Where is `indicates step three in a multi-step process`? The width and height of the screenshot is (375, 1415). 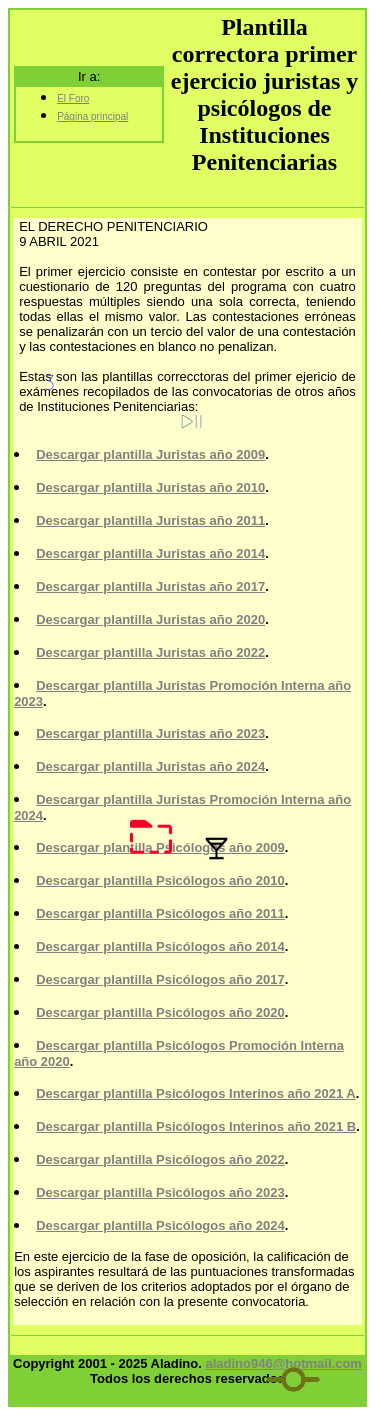 indicates step three in a multi-step process is located at coordinates (49, 382).